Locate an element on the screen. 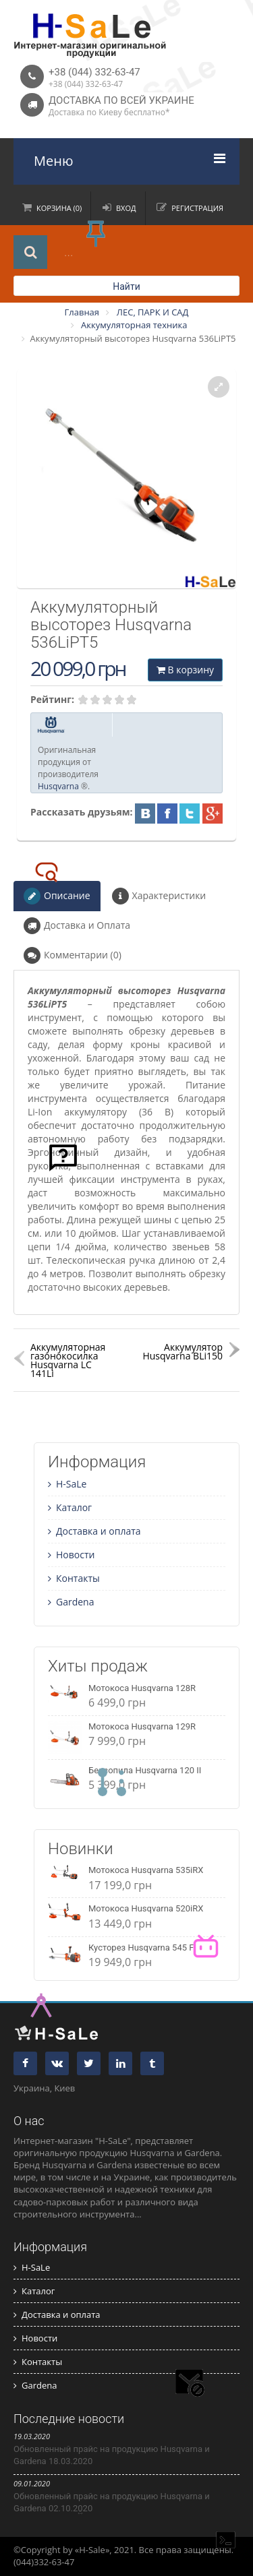 This screenshot has height=2576, width=253. expand or collapse a dropdown menu is located at coordinates (80, 2513).